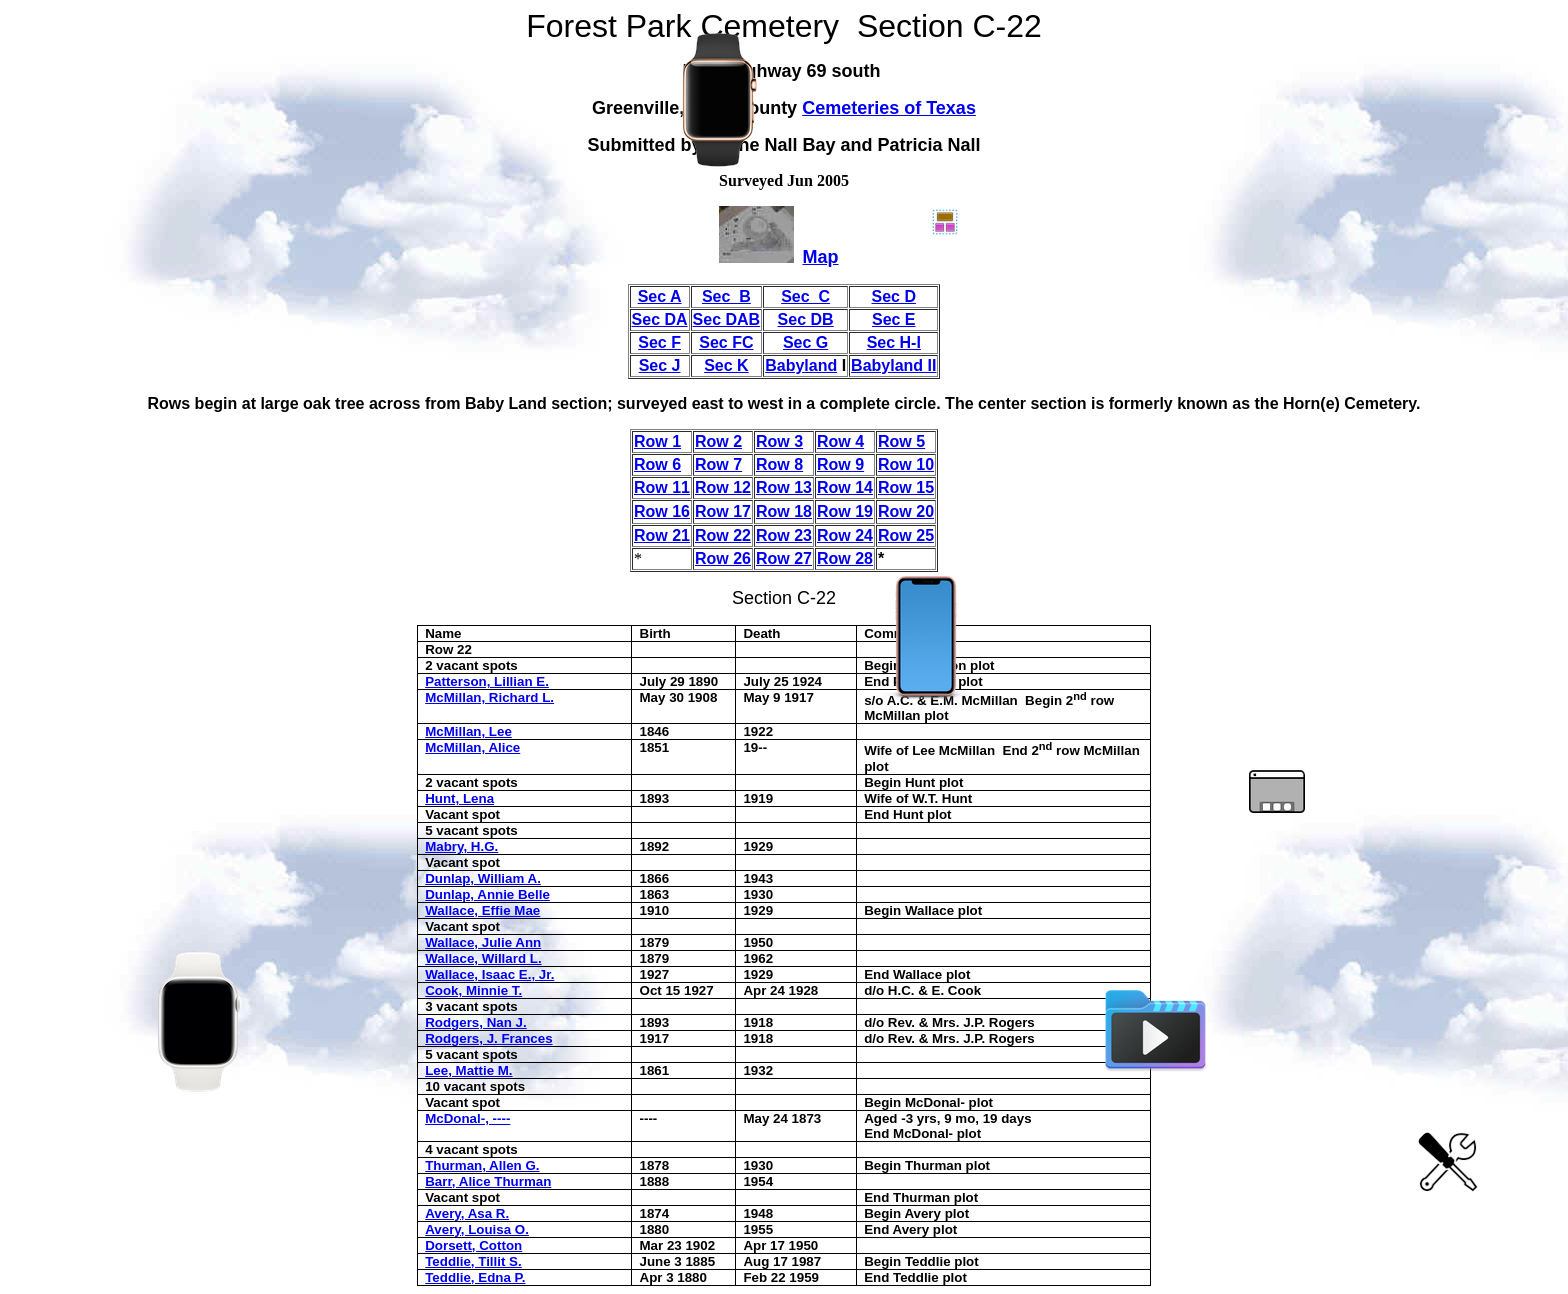 This screenshot has width=1568, height=1294. I want to click on access desktop folder in sidebar, so click(1277, 792).